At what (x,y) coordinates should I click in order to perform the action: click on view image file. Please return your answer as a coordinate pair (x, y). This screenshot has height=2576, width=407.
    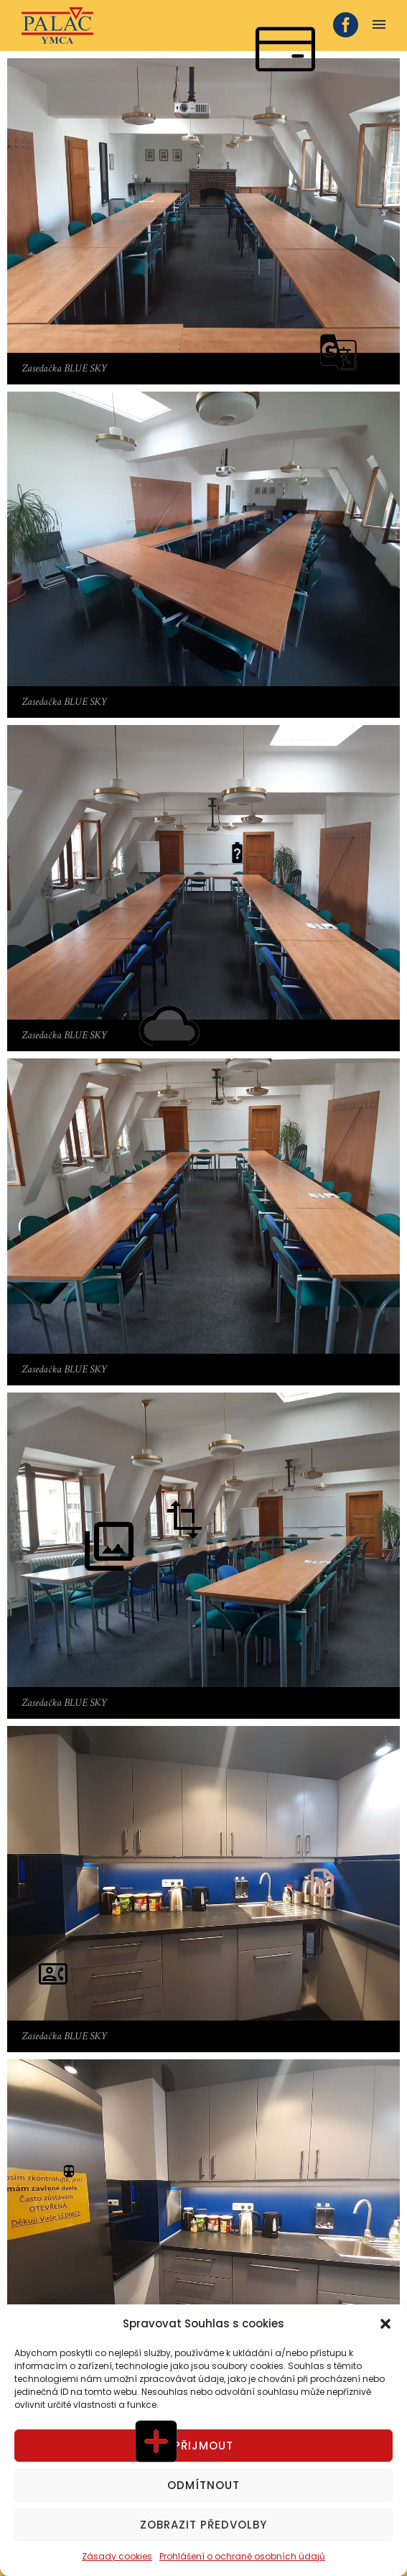
    Looking at the image, I should click on (322, 1883).